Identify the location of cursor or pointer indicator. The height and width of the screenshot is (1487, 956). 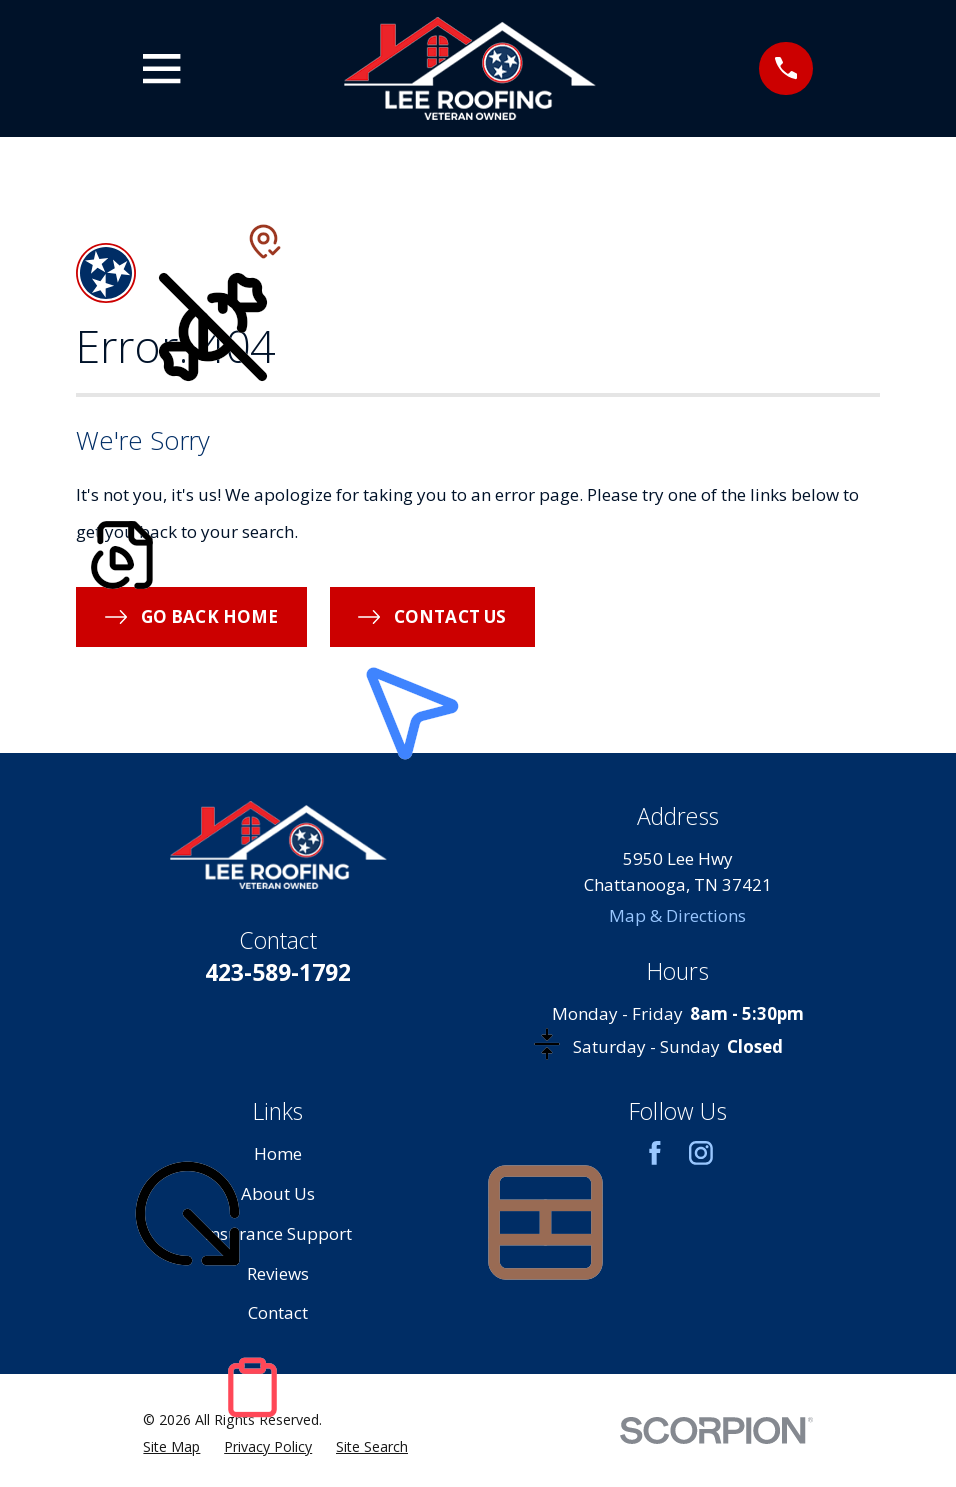
(410, 711).